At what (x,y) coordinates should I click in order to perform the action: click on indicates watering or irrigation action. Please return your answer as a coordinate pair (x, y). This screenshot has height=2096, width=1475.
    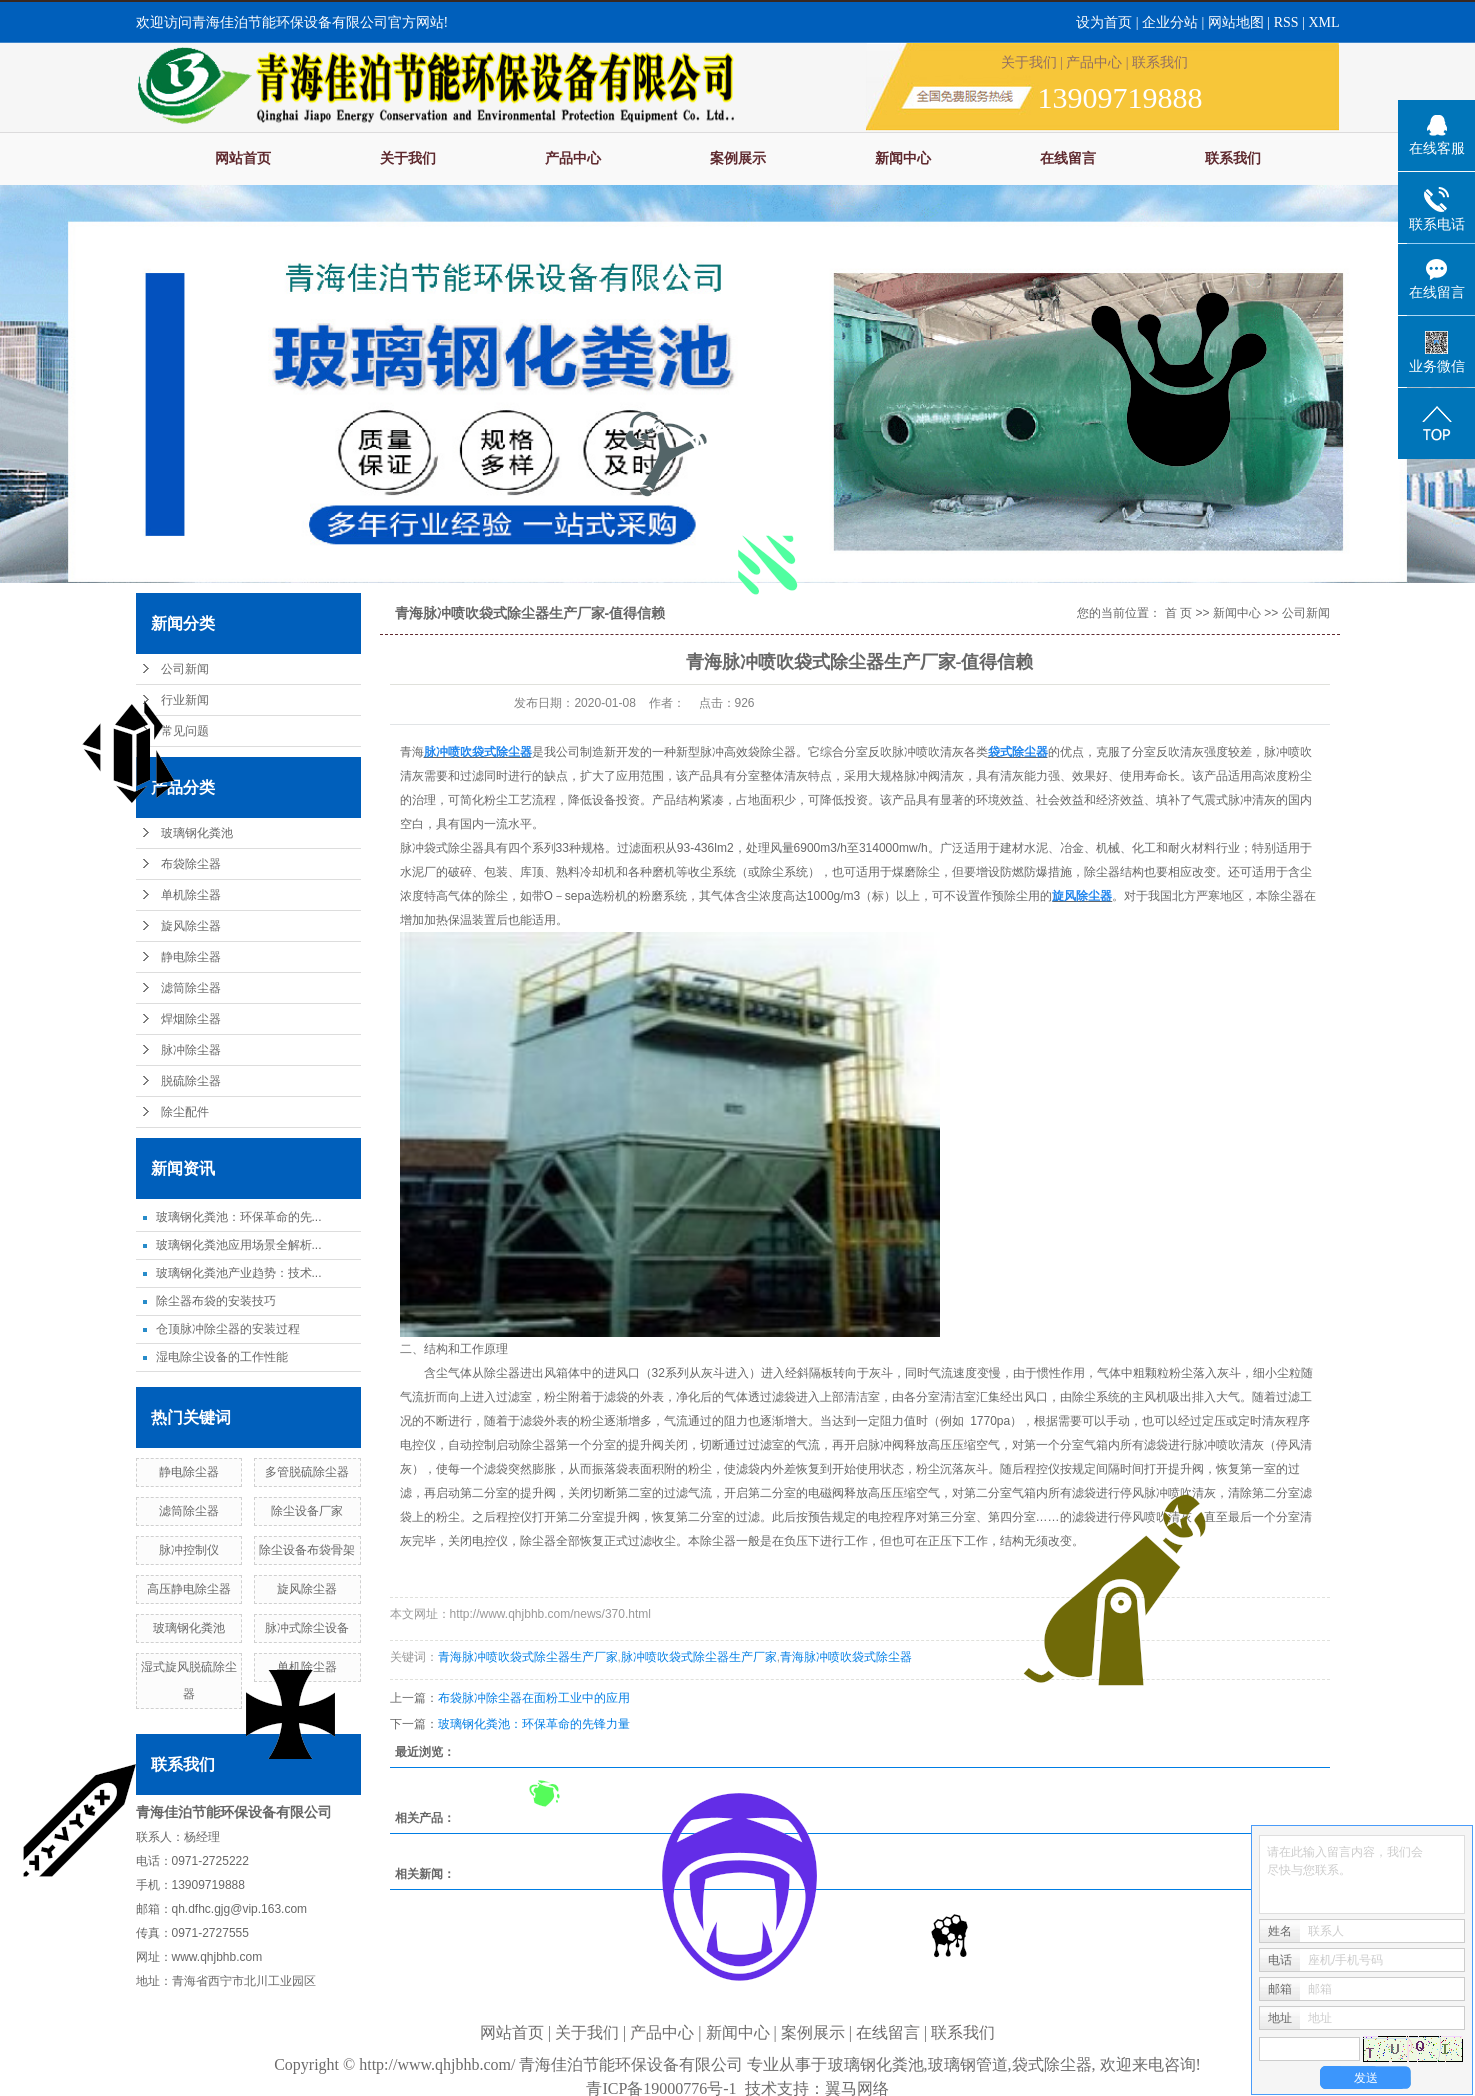
    Looking at the image, I should click on (544, 1793).